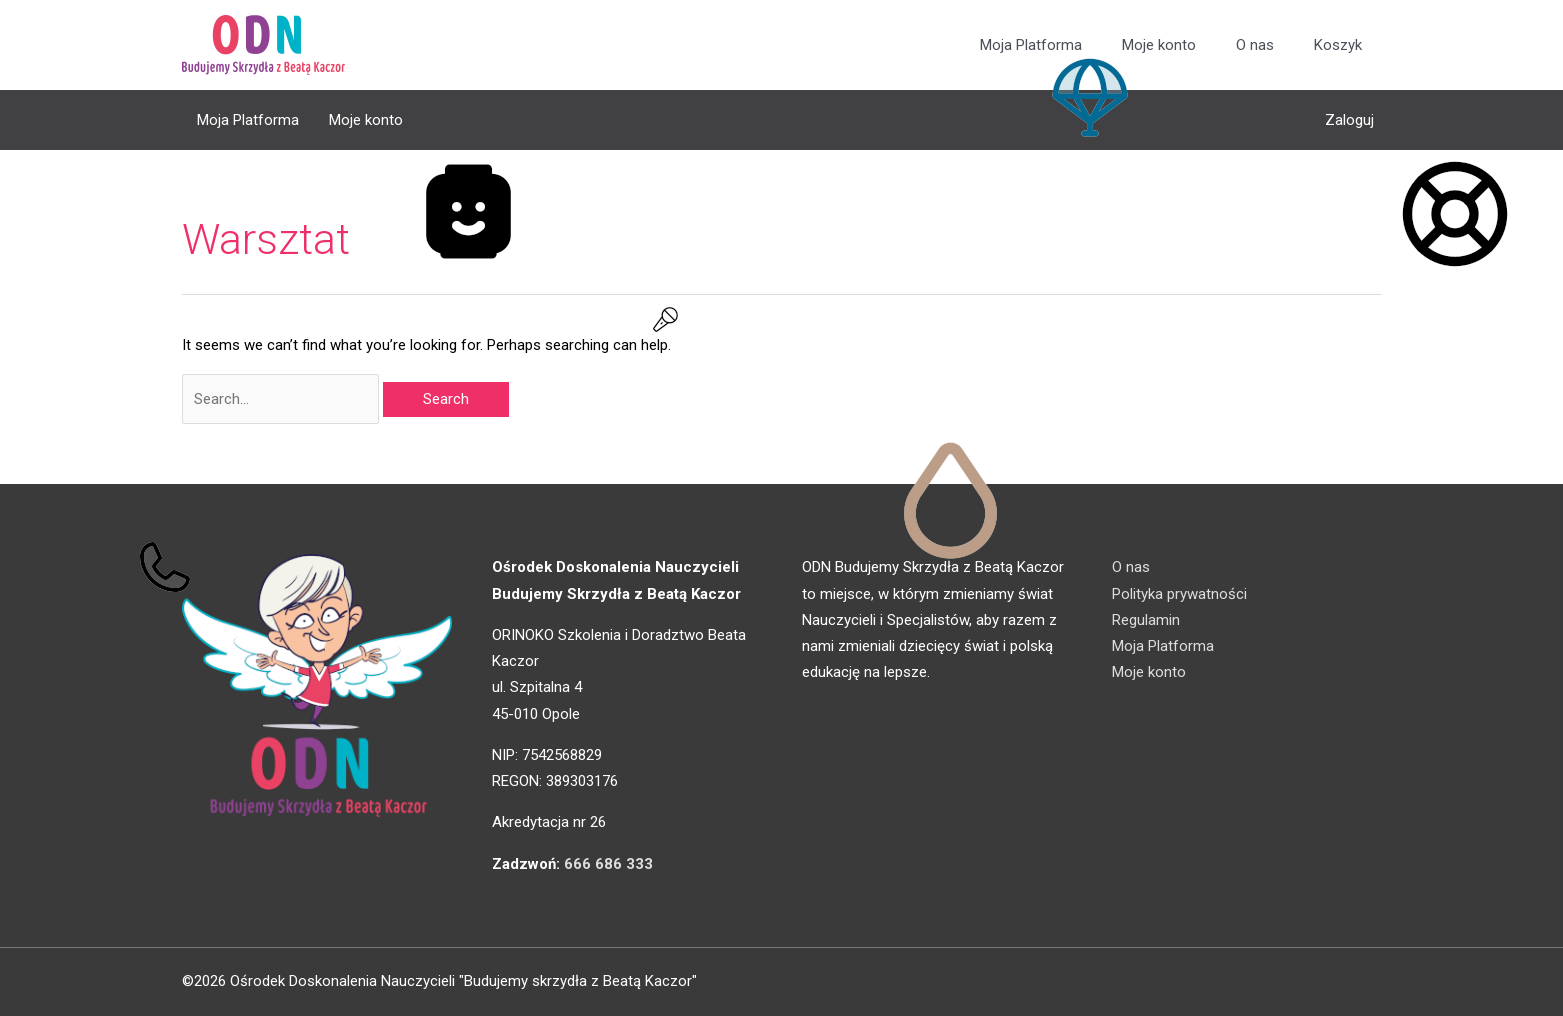 The width and height of the screenshot is (1563, 1016). What do you see at coordinates (468, 211) in the screenshot?
I see `access building blocks or modular components` at bounding box center [468, 211].